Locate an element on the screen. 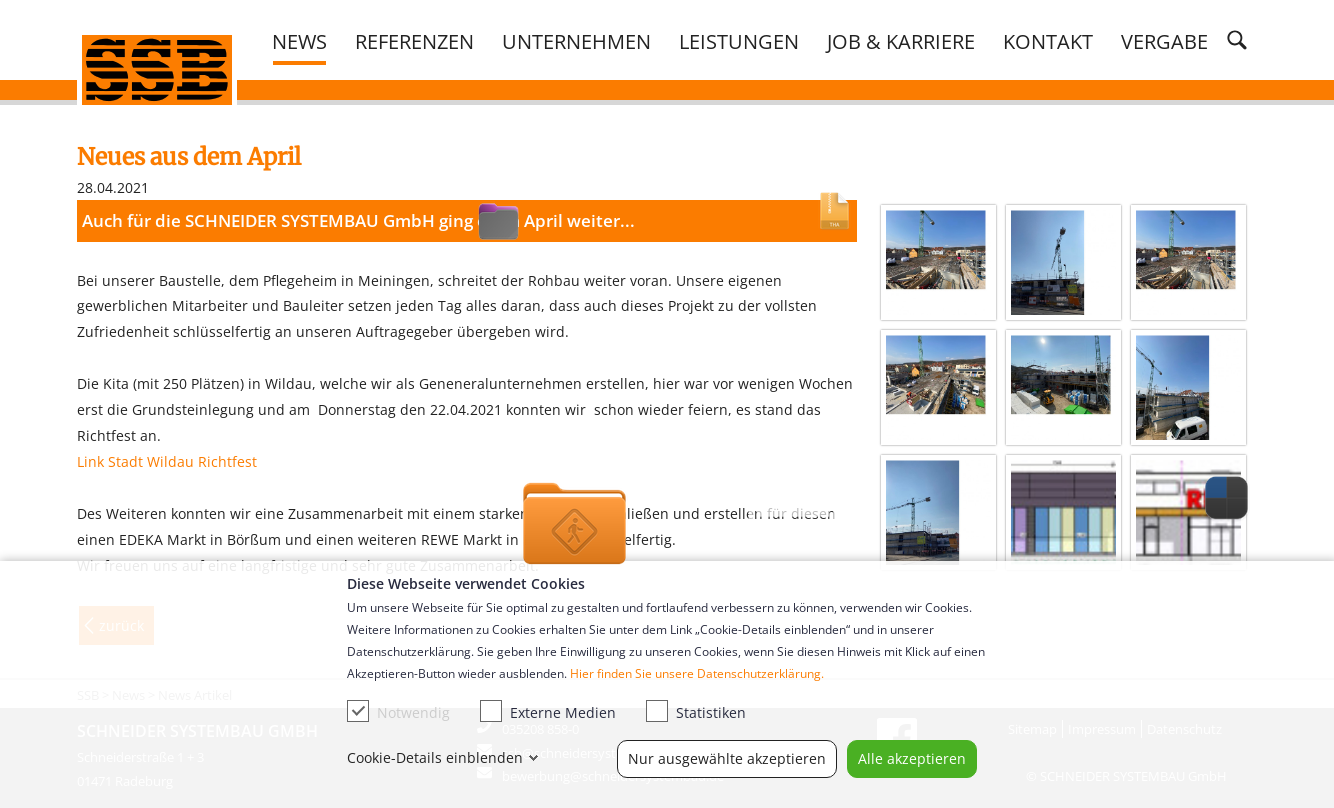 The width and height of the screenshot is (1334, 808). configure desktop workspace settings is located at coordinates (1226, 498).